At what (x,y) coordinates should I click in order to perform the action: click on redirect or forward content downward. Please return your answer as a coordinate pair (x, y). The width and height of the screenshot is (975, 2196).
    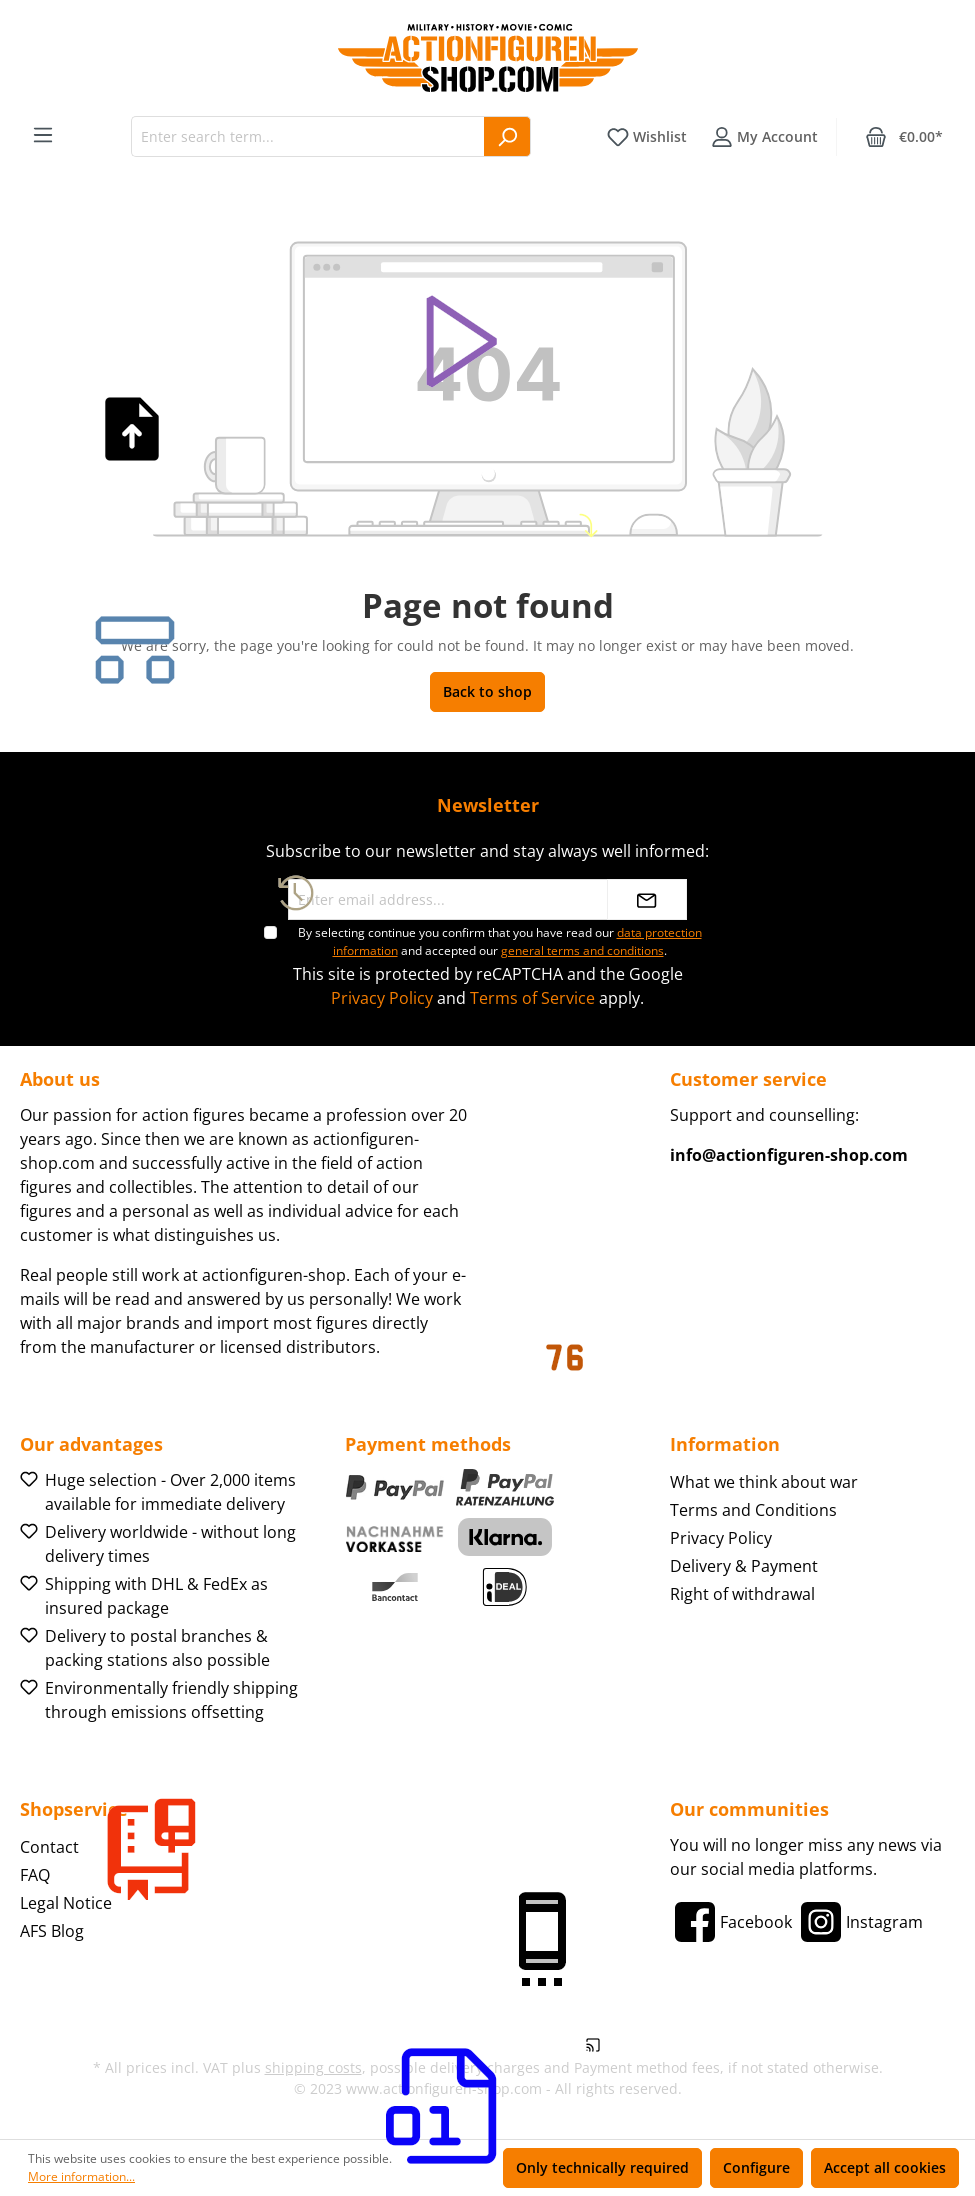
    Looking at the image, I should click on (588, 525).